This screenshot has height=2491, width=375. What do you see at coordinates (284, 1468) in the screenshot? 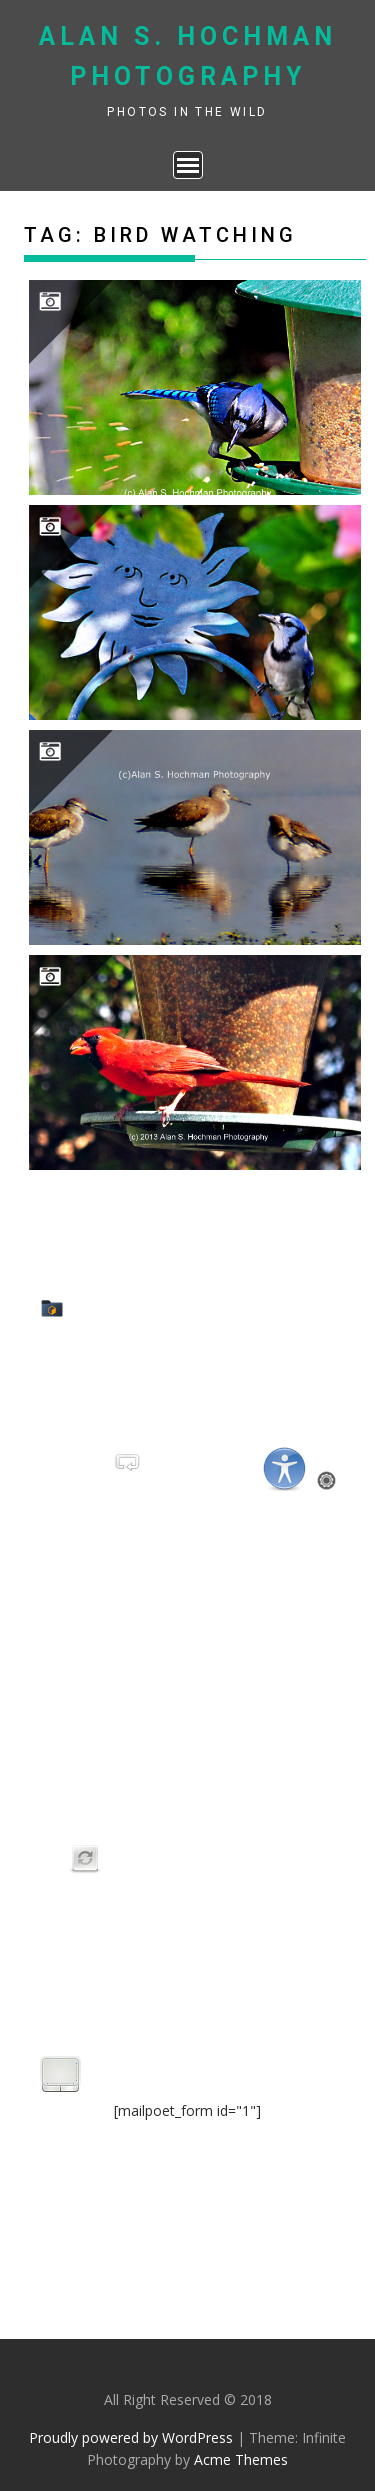
I see `open accessibility settings` at bounding box center [284, 1468].